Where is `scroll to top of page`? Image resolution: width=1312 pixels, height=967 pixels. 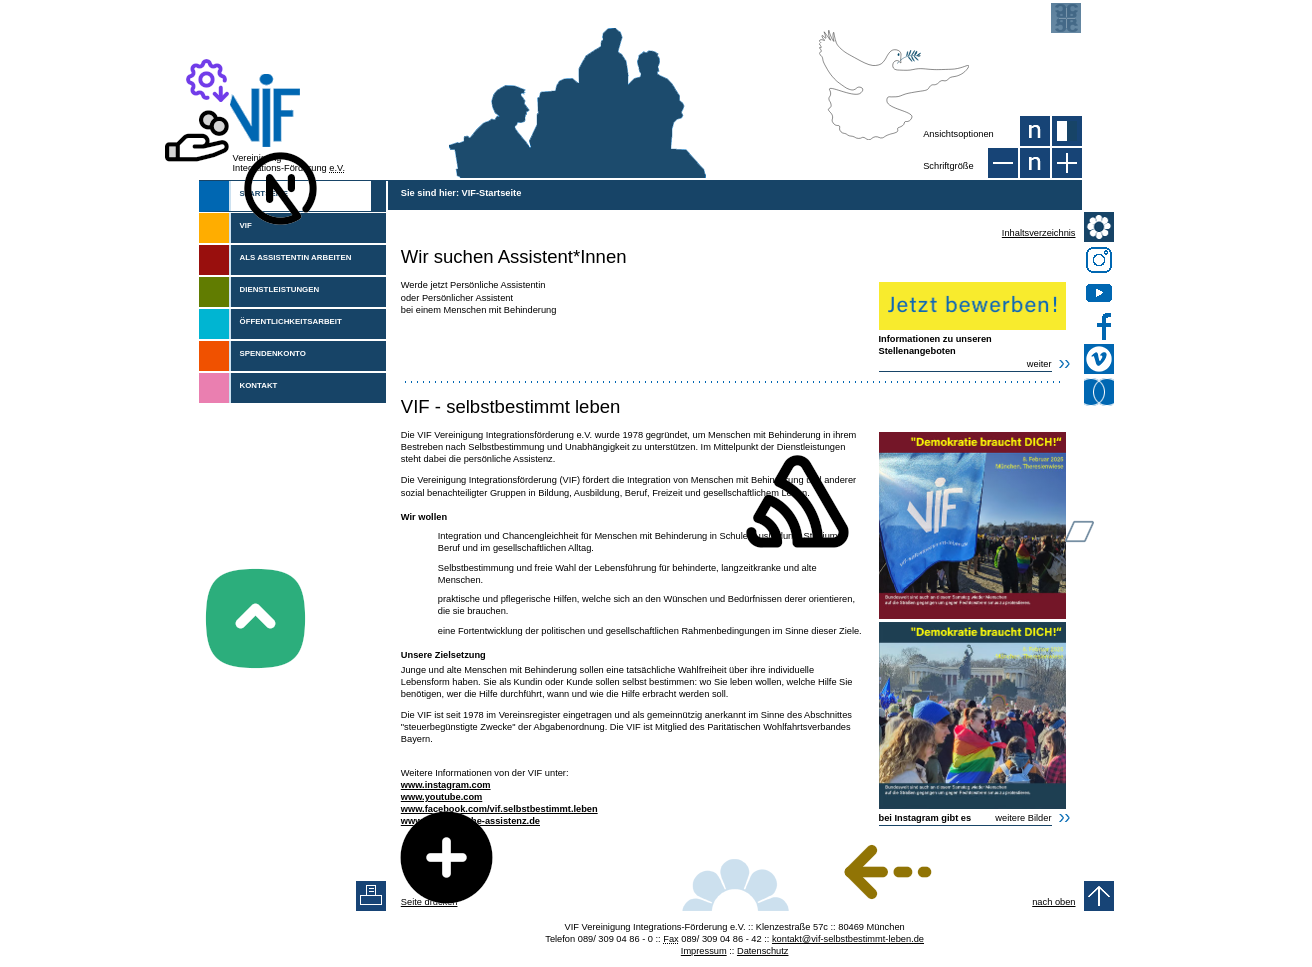 scroll to top of page is located at coordinates (255, 618).